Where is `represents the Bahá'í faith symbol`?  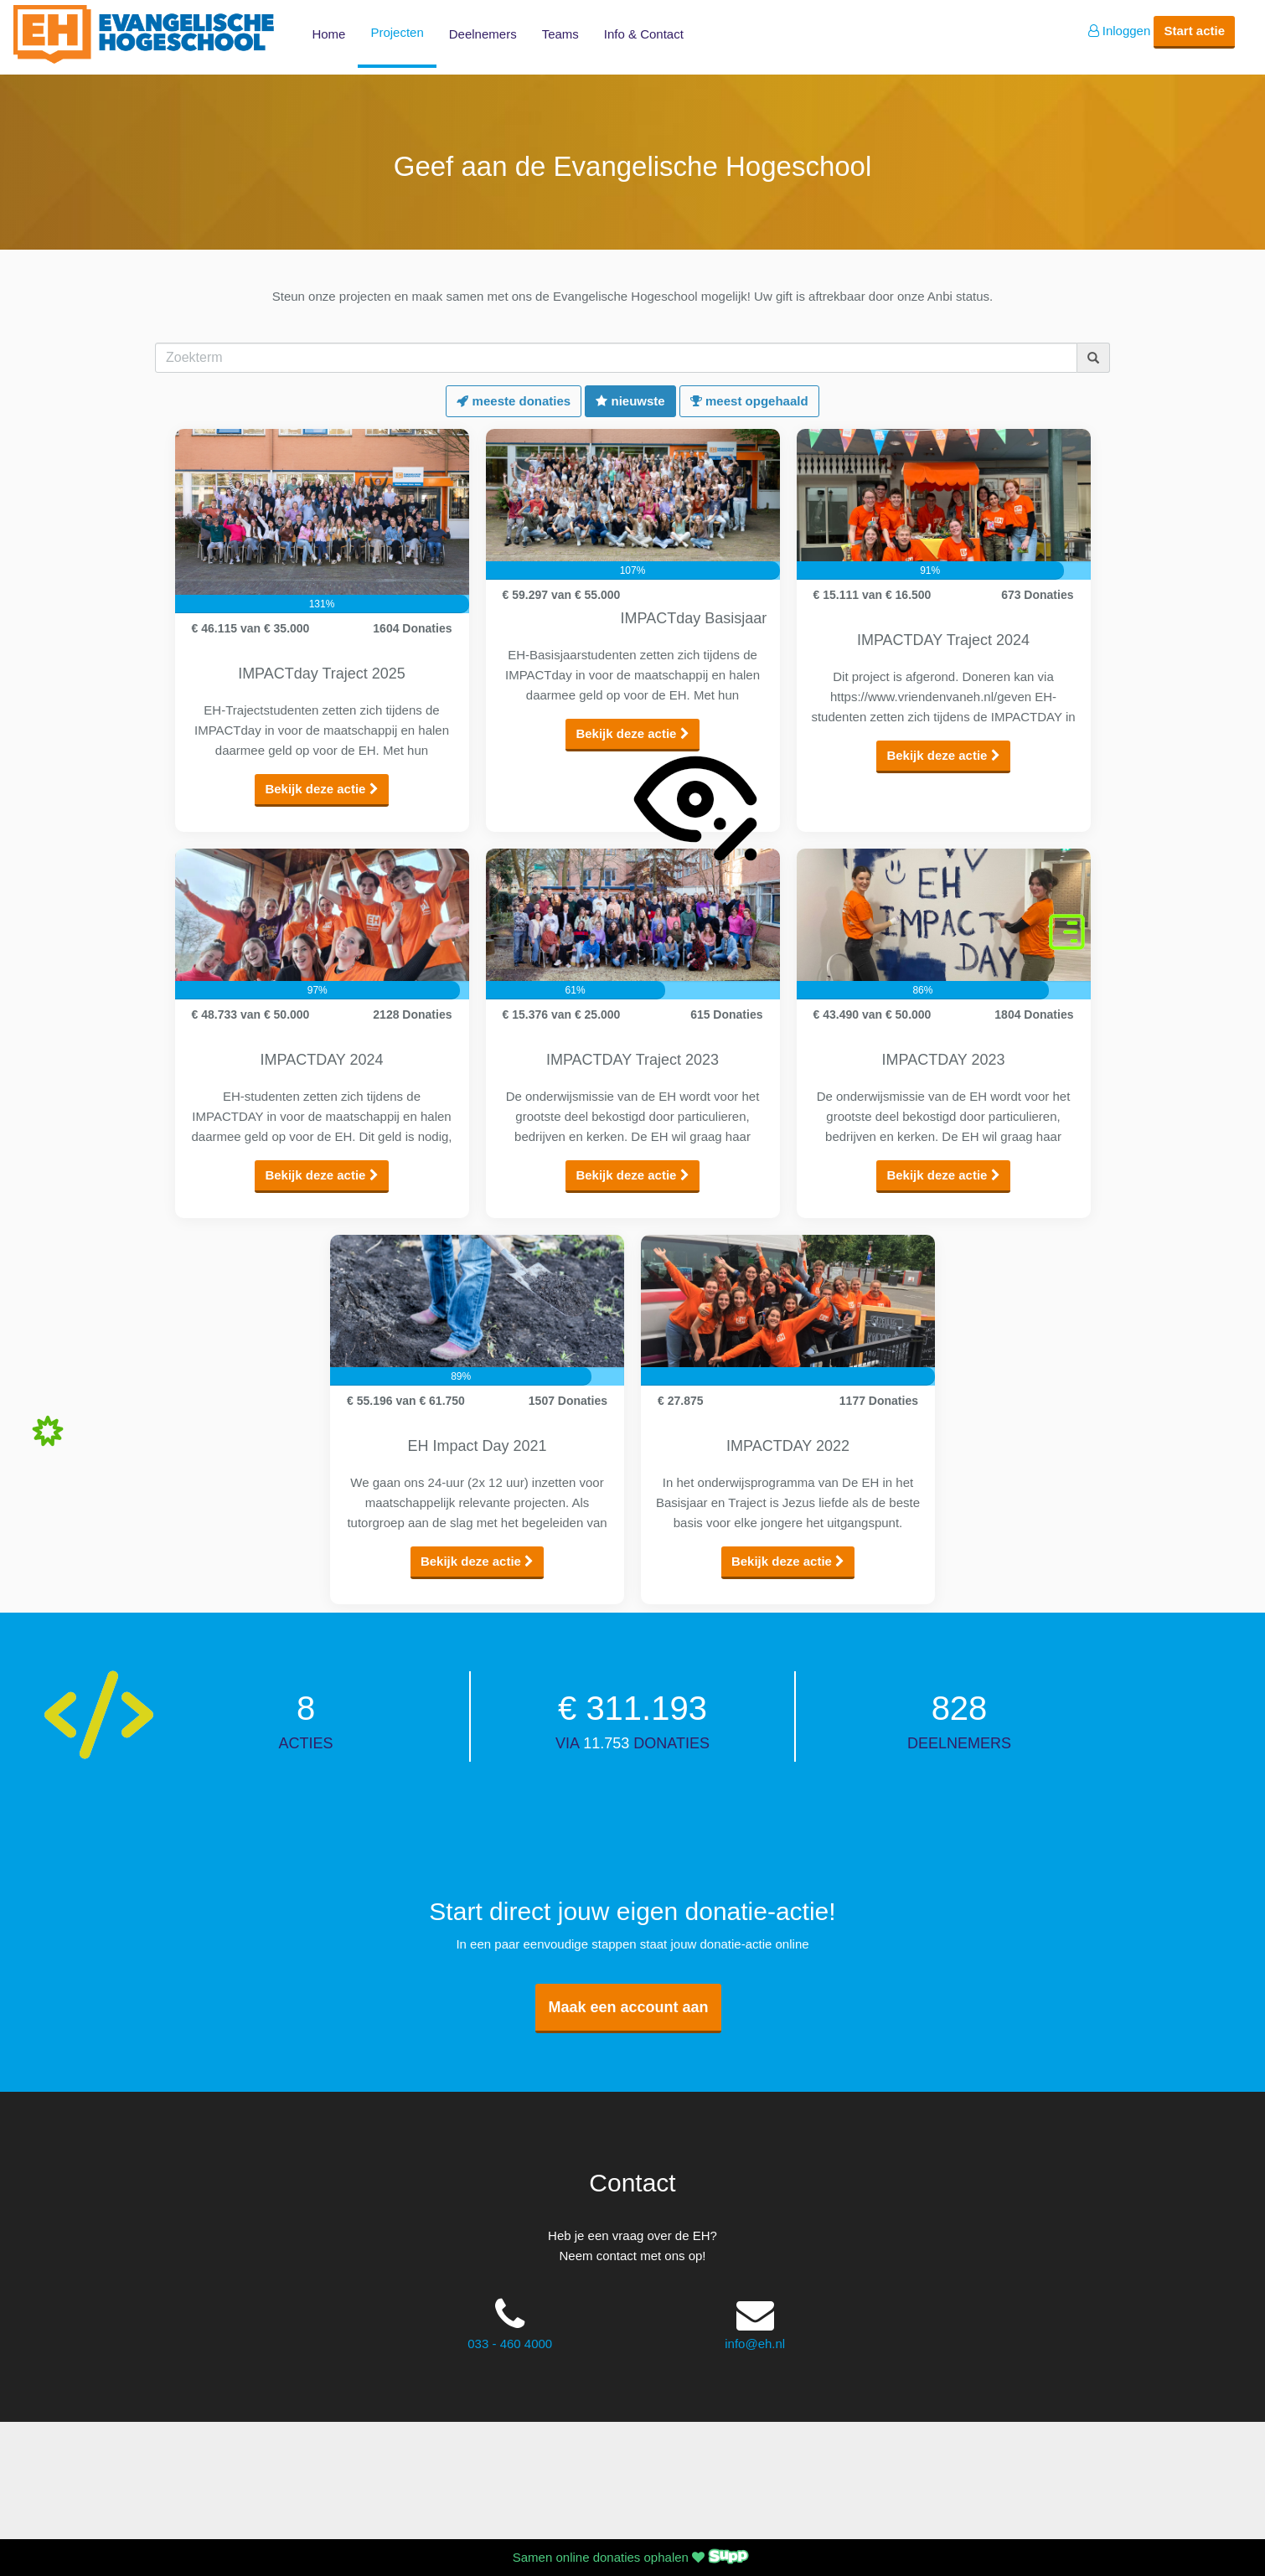
represents the Bahá'í faith symbol is located at coordinates (48, 1431).